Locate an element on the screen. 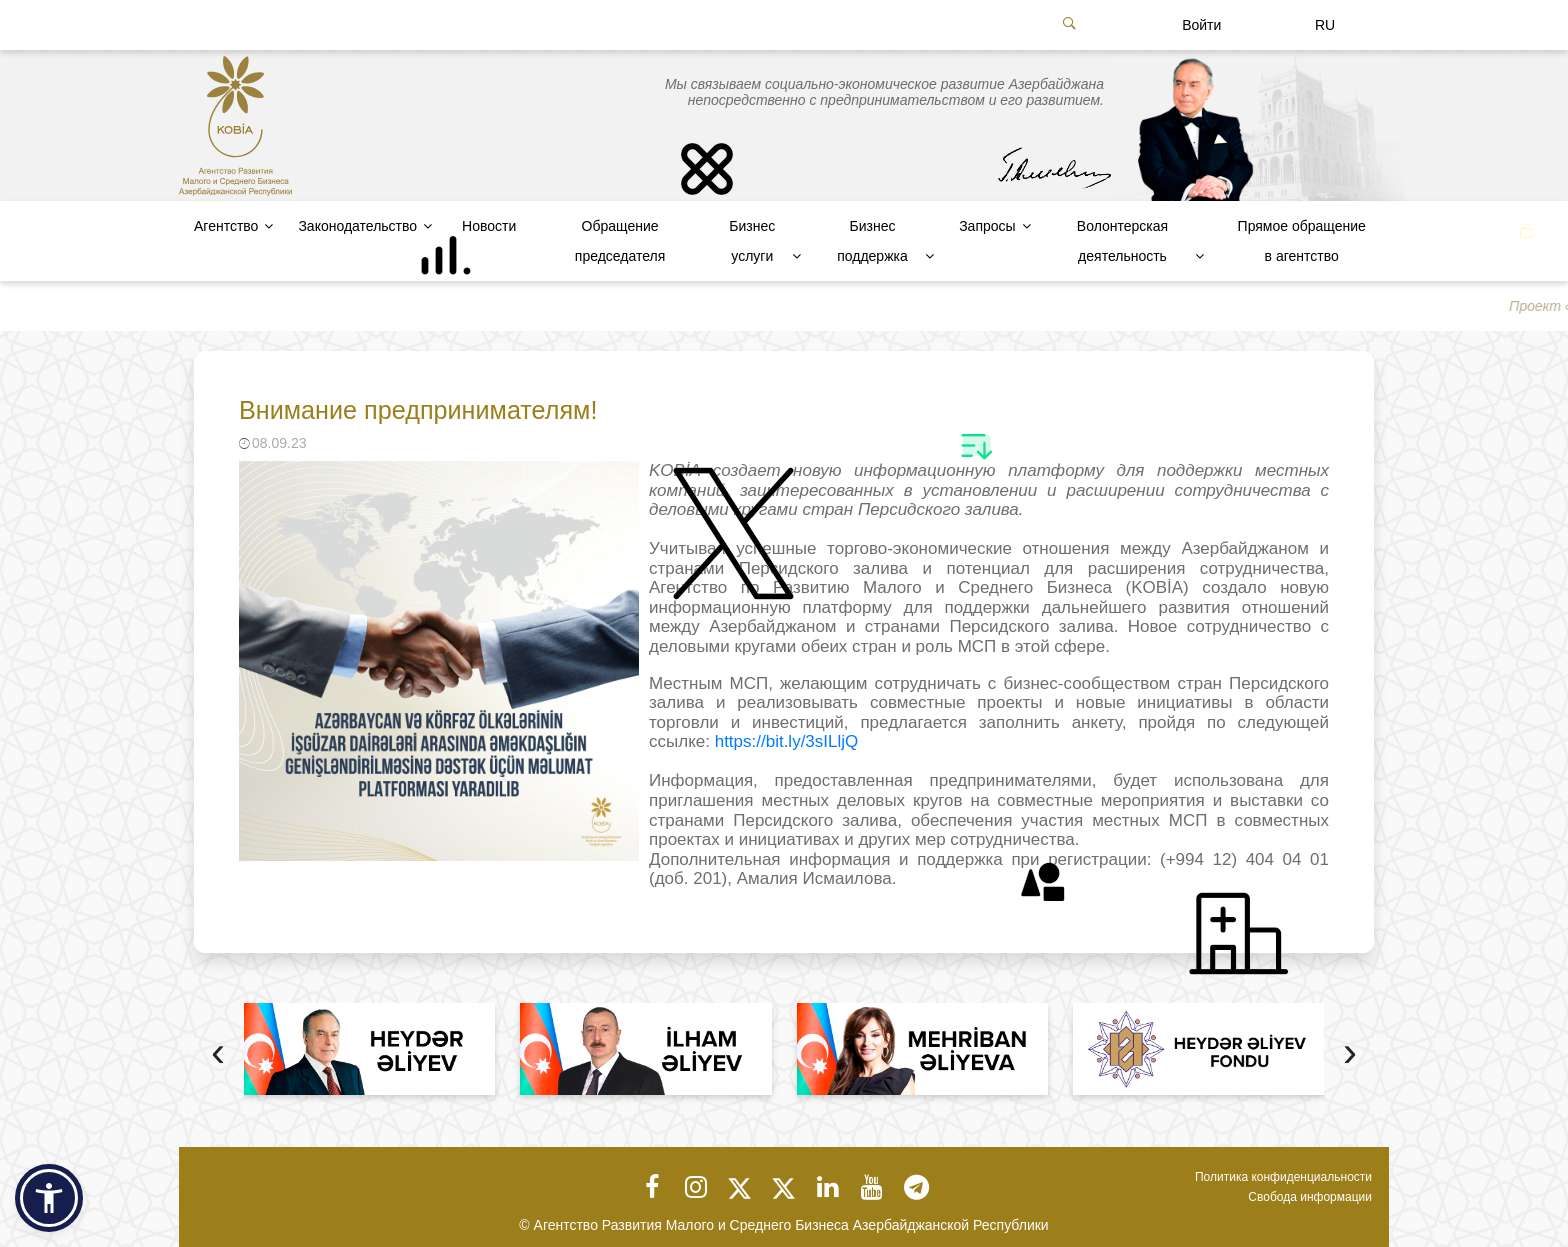 This screenshot has width=1568, height=1247. sort items in ascending order is located at coordinates (975, 445).